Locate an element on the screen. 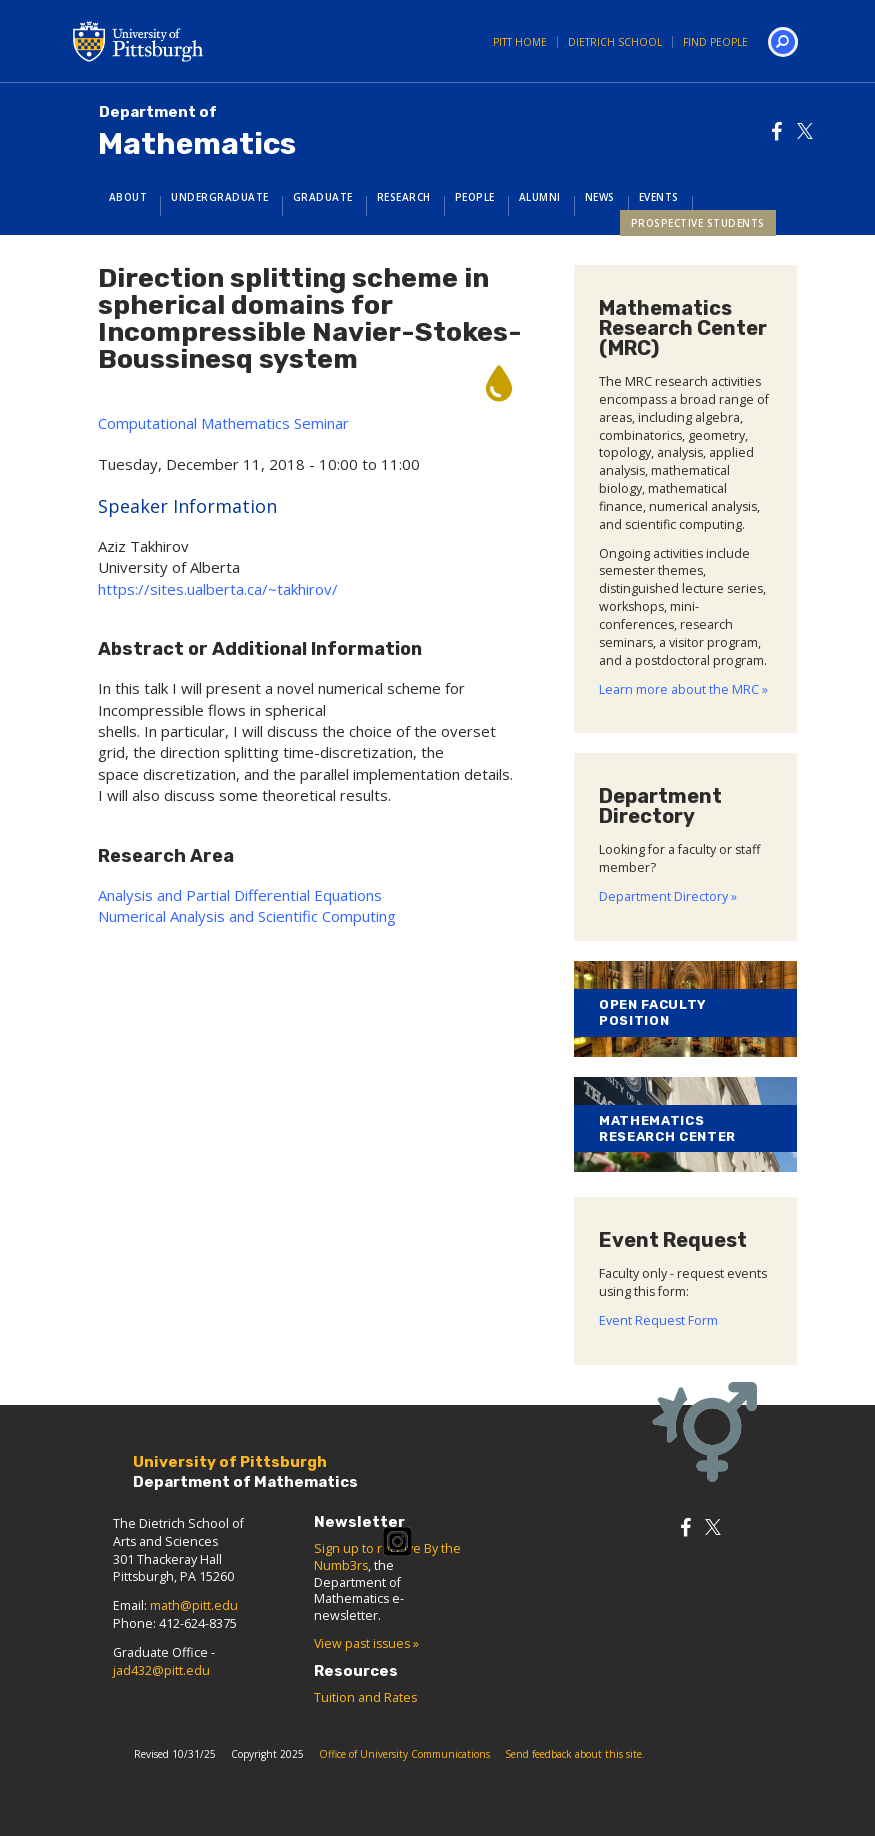 Image resolution: width=875 pixels, height=1836 pixels. indicates gender-based violence awareness or resources is located at coordinates (704, 1434).